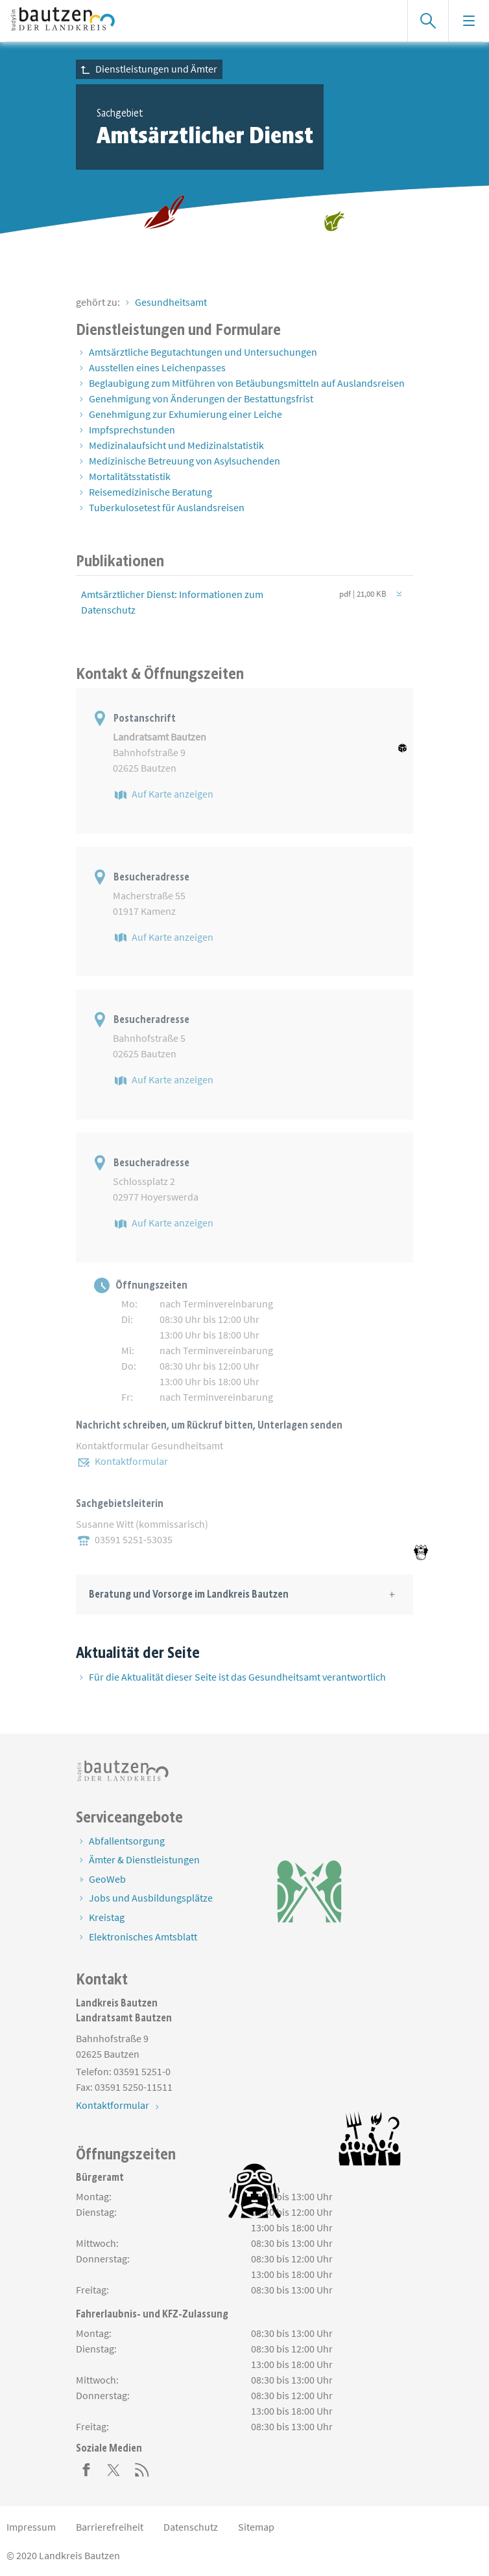 The height and width of the screenshot is (2576, 489). Describe the element at coordinates (402, 748) in the screenshot. I see `roll the dice or randomize` at that location.